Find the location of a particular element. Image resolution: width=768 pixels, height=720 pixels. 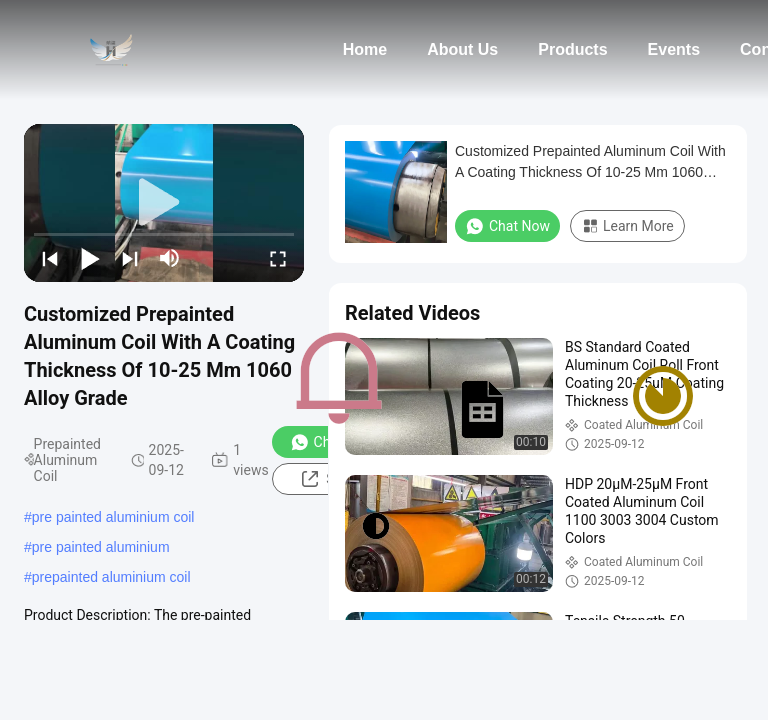

indicates task progress at approximately 70% complete is located at coordinates (663, 396).